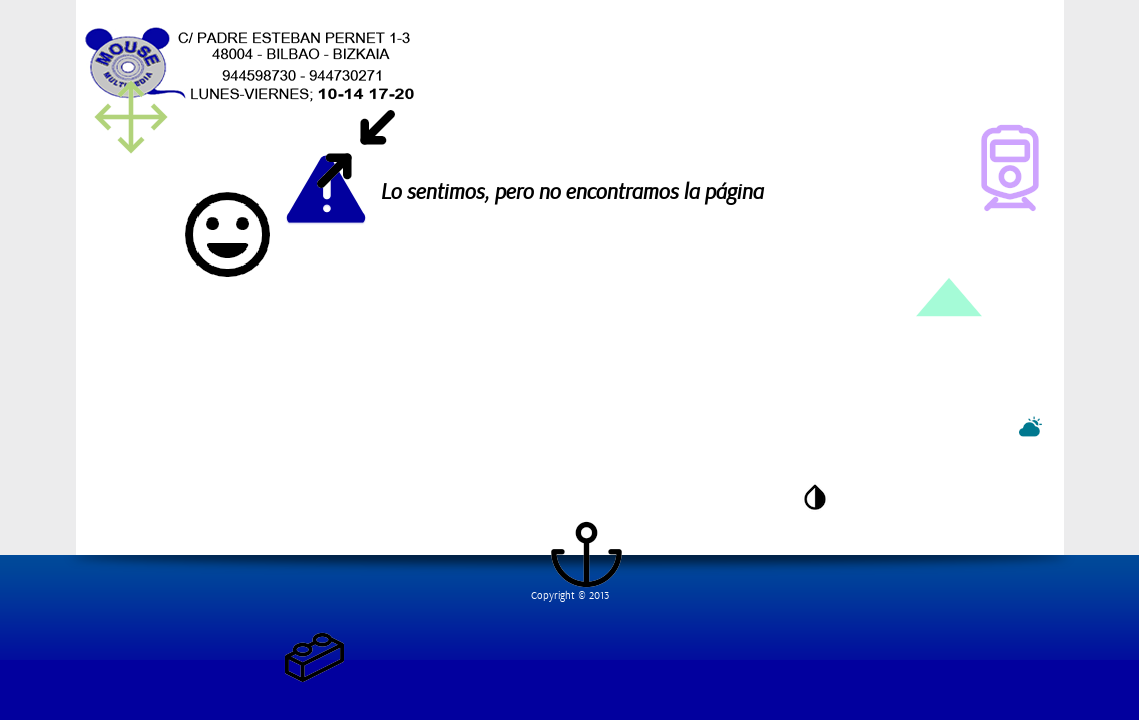 This screenshot has width=1139, height=720. What do you see at coordinates (131, 117) in the screenshot?
I see `move or reposition an element` at bounding box center [131, 117].